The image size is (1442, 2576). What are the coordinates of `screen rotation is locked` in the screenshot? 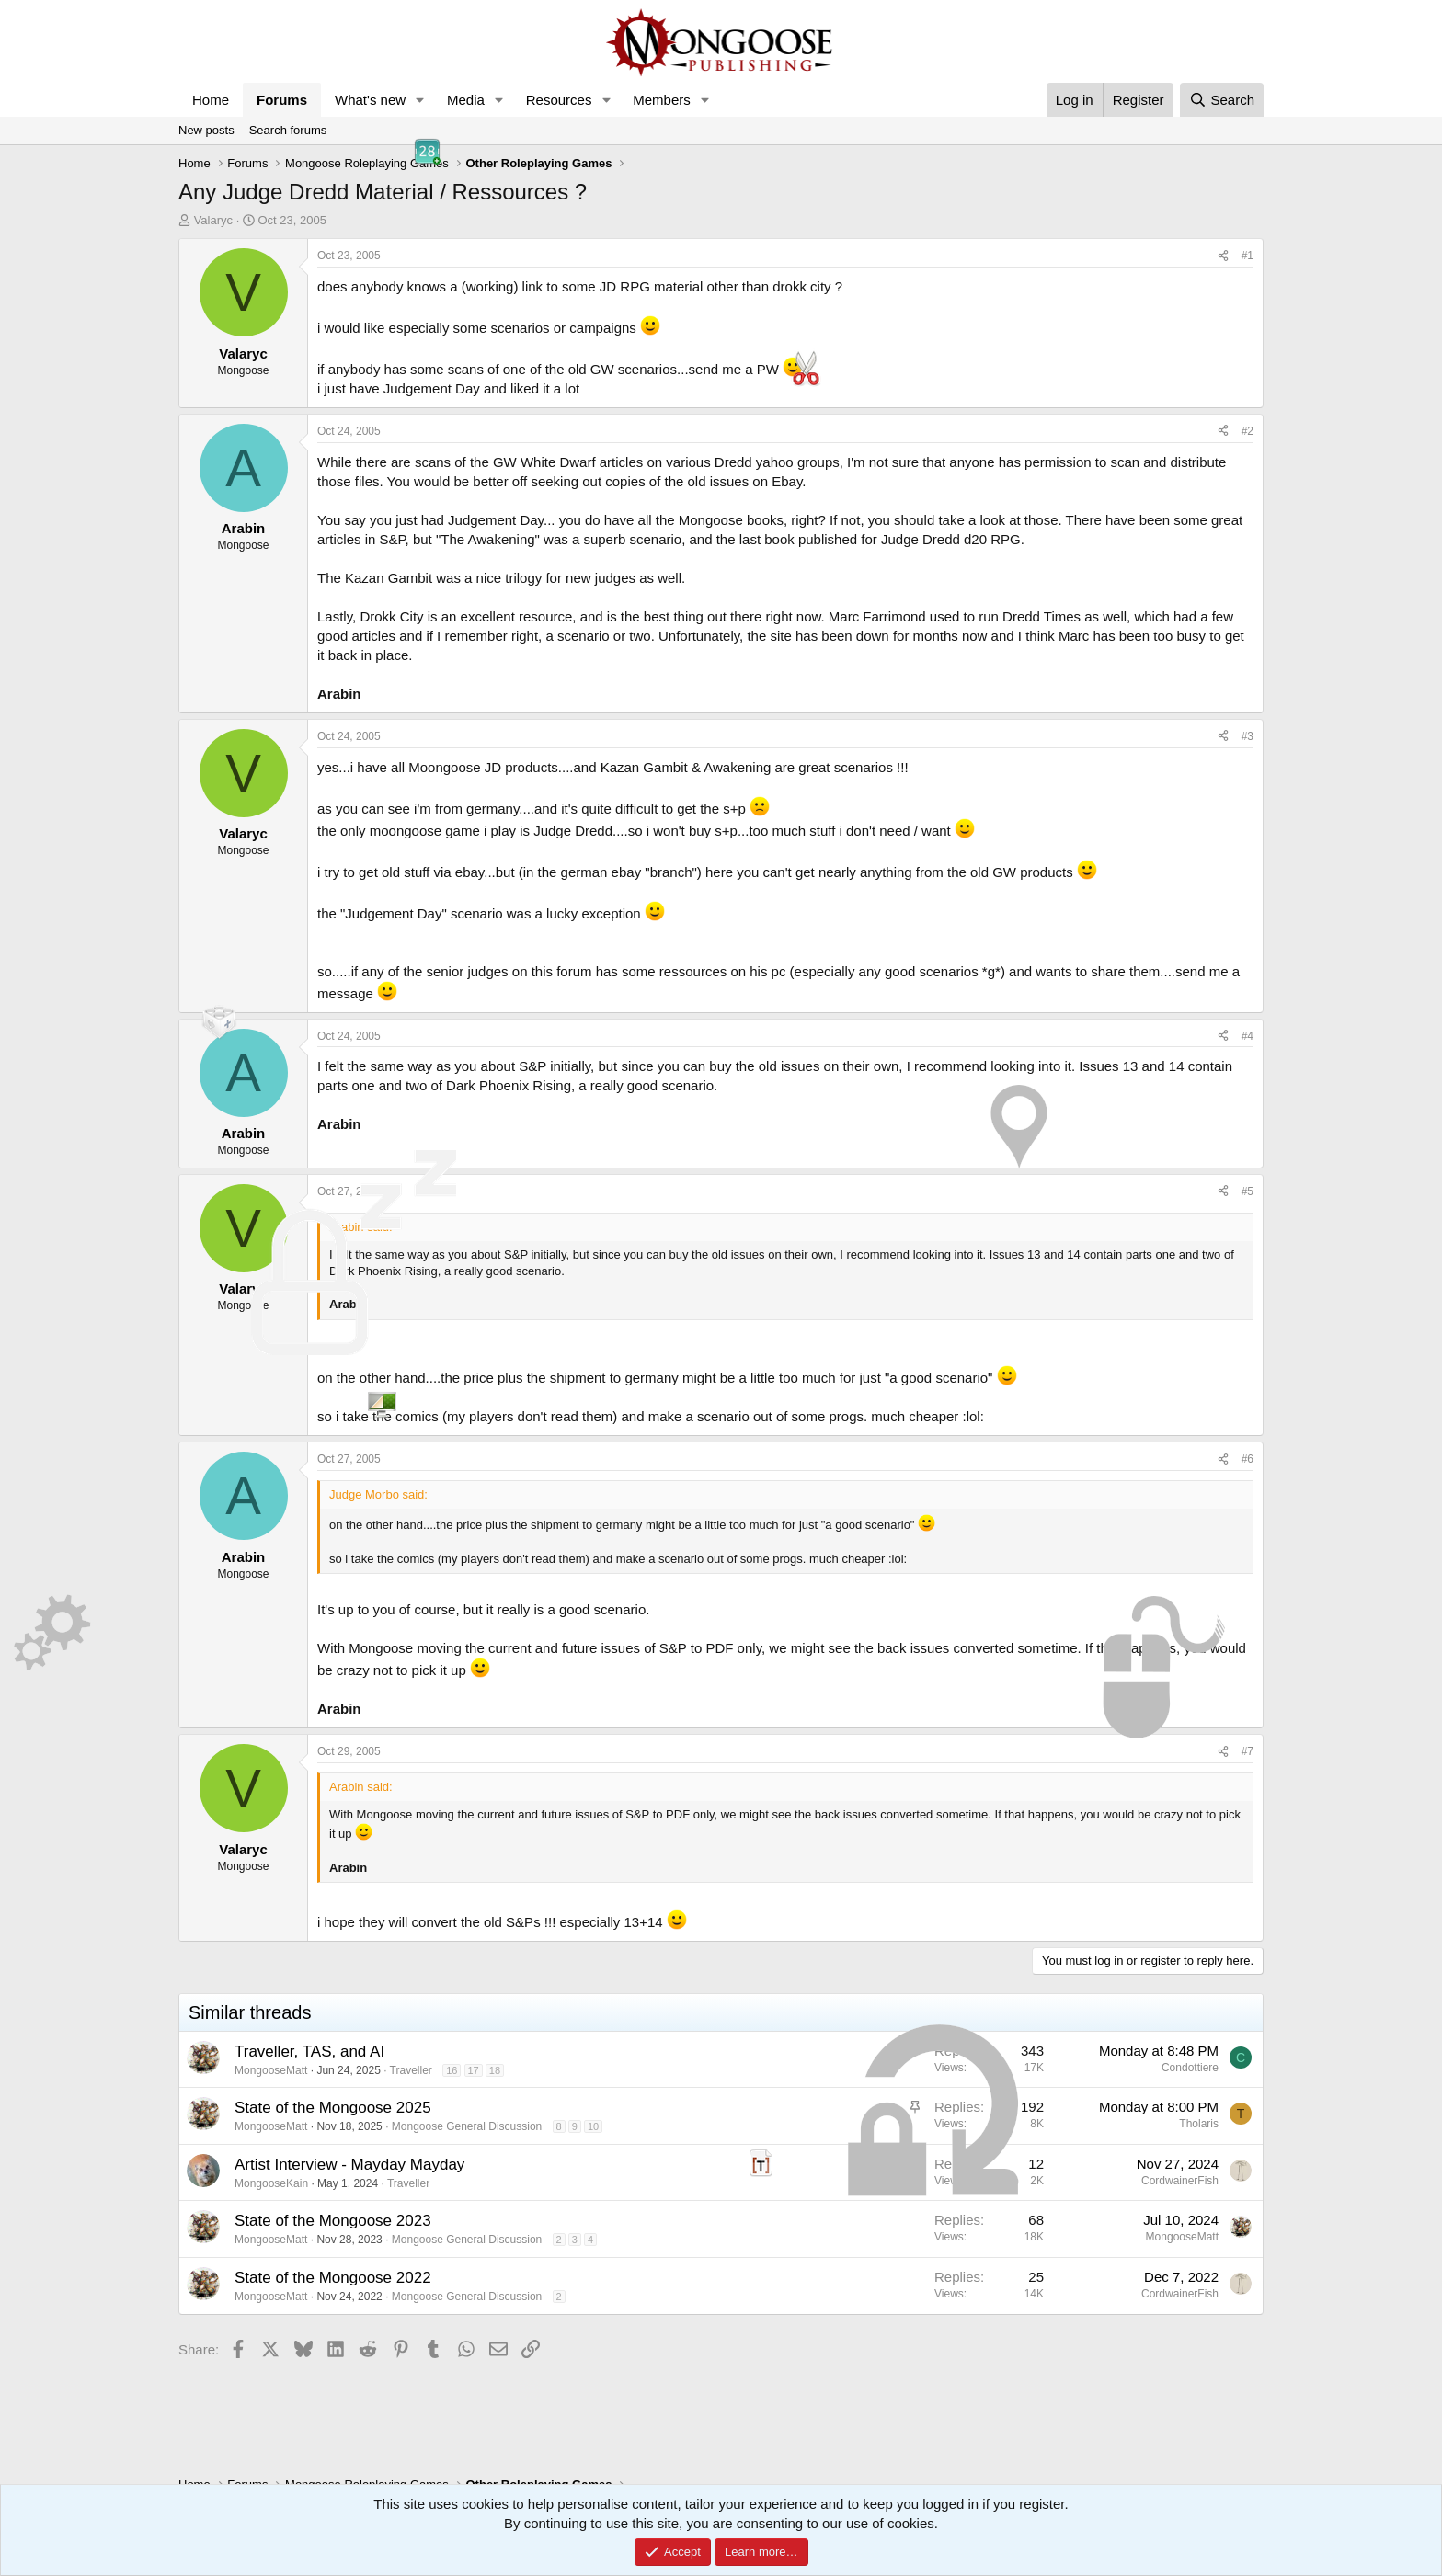 It's located at (939, 2116).